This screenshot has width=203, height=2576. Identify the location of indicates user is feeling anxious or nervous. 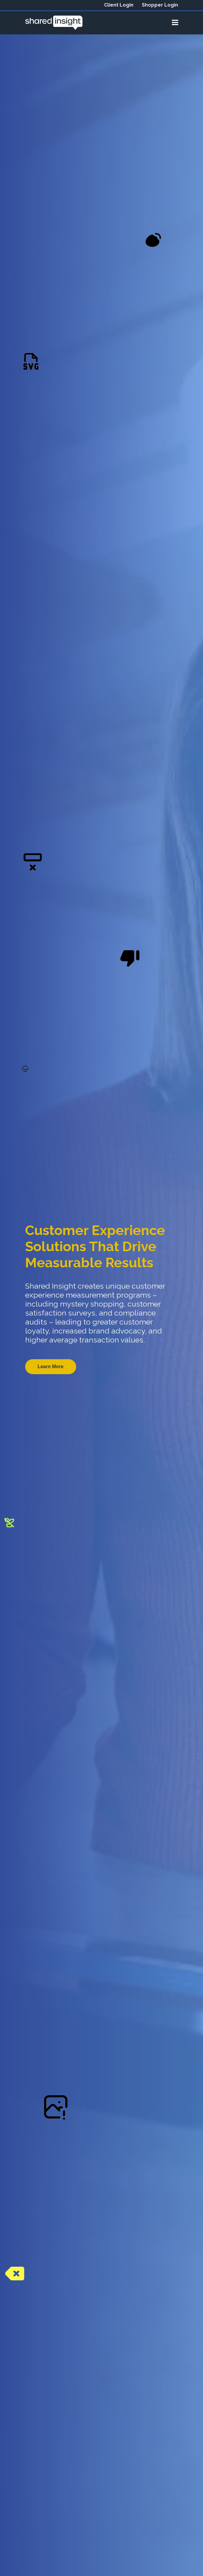
(25, 1069).